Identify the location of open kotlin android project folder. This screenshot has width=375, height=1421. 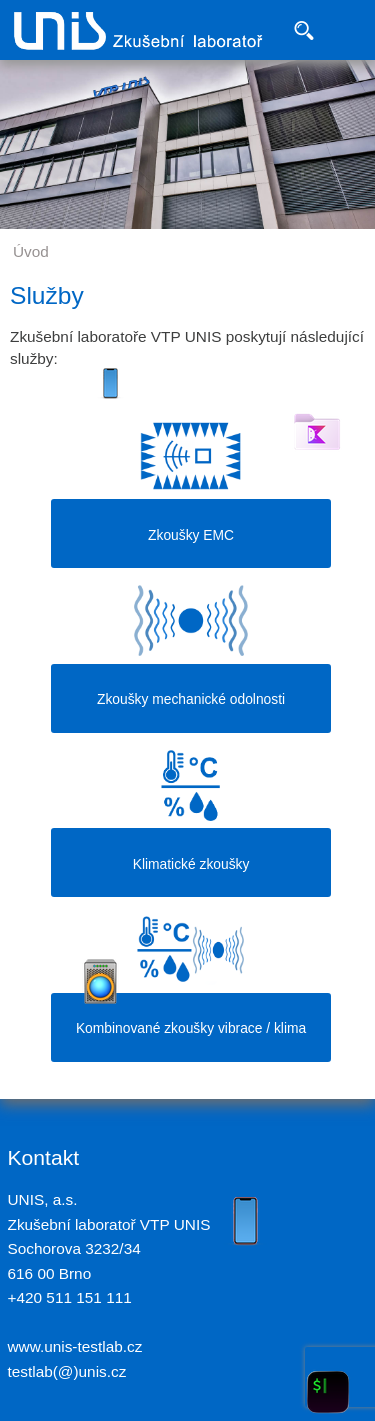
(317, 433).